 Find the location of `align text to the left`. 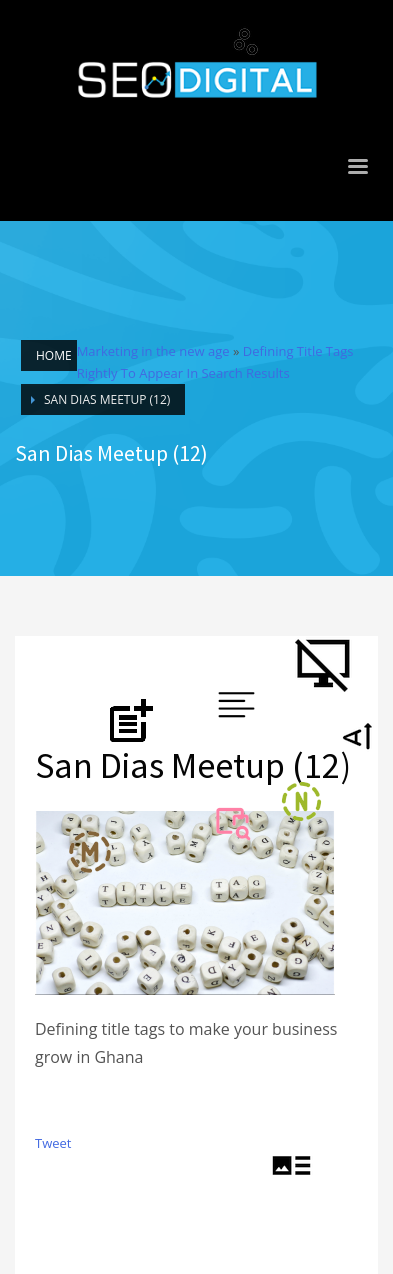

align text to the left is located at coordinates (236, 705).